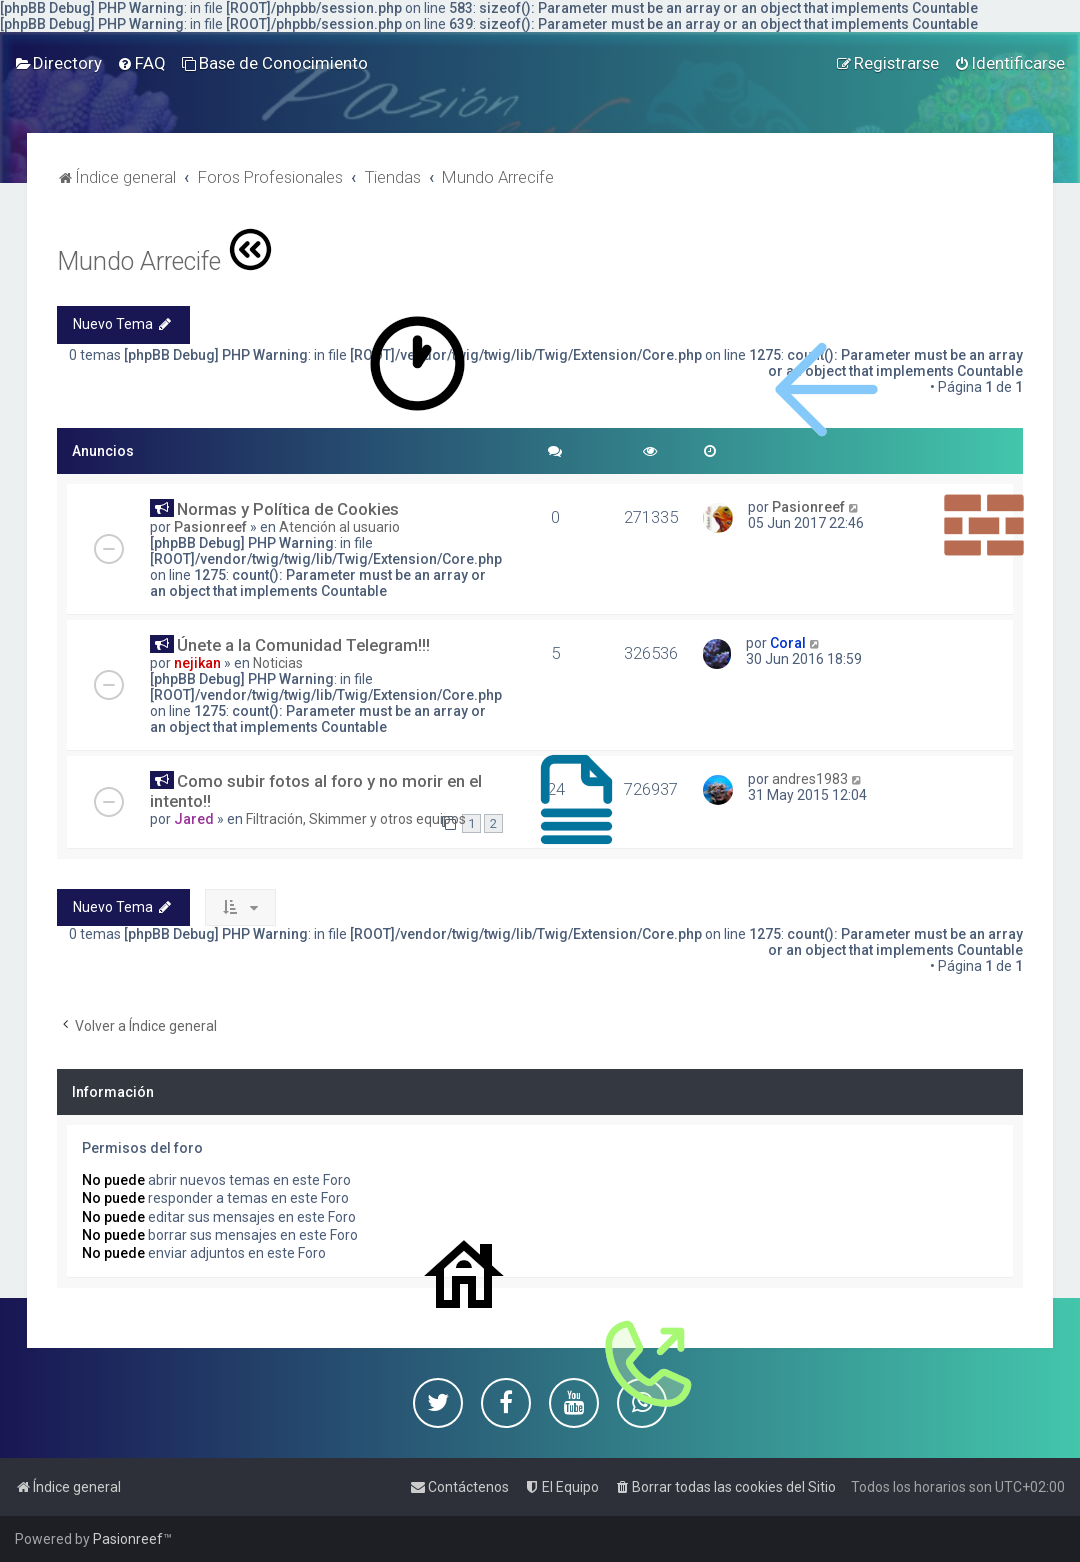 The height and width of the screenshot is (1562, 1080). What do you see at coordinates (464, 1276) in the screenshot?
I see `go to home screen` at bounding box center [464, 1276].